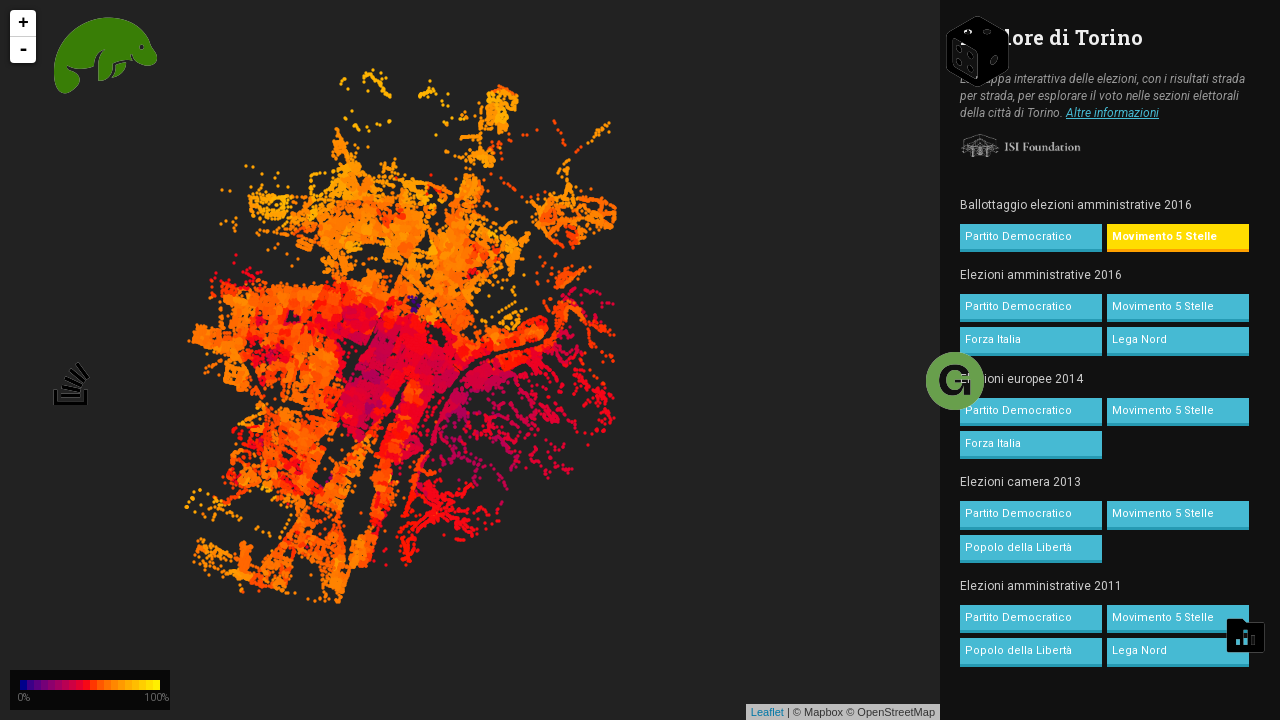  I want to click on randomize or shuffle content, so click(977, 51).